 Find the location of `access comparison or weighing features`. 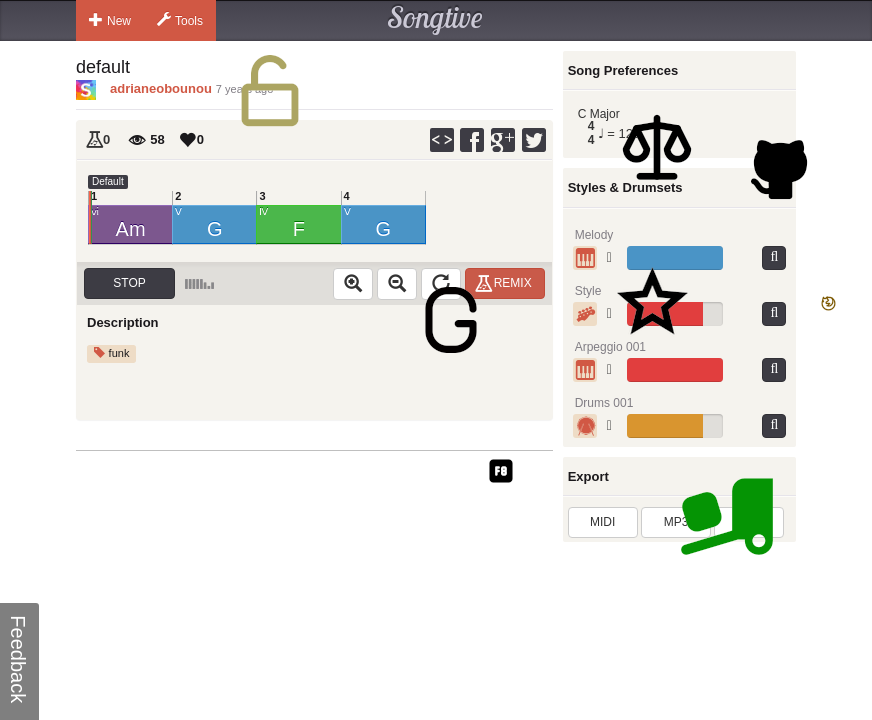

access comparison or weighing features is located at coordinates (657, 149).